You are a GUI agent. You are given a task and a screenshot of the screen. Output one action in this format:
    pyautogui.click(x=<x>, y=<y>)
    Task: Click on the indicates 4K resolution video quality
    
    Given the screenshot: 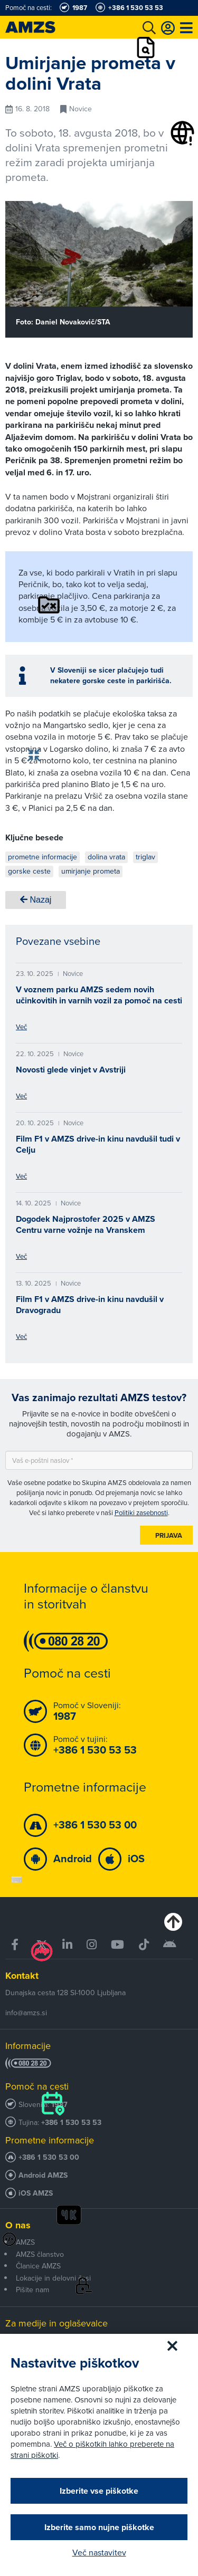 What is the action you would take?
    pyautogui.click(x=69, y=2215)
    